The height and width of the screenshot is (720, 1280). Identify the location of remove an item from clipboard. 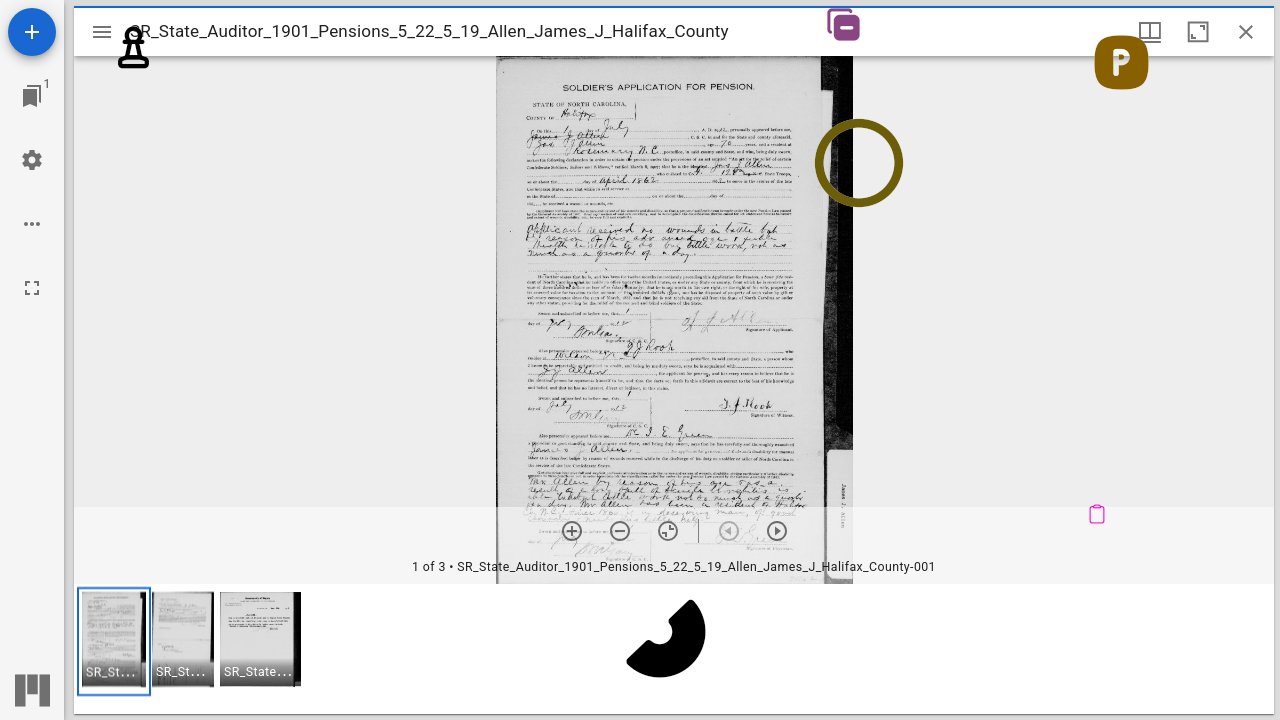
(843, 24).